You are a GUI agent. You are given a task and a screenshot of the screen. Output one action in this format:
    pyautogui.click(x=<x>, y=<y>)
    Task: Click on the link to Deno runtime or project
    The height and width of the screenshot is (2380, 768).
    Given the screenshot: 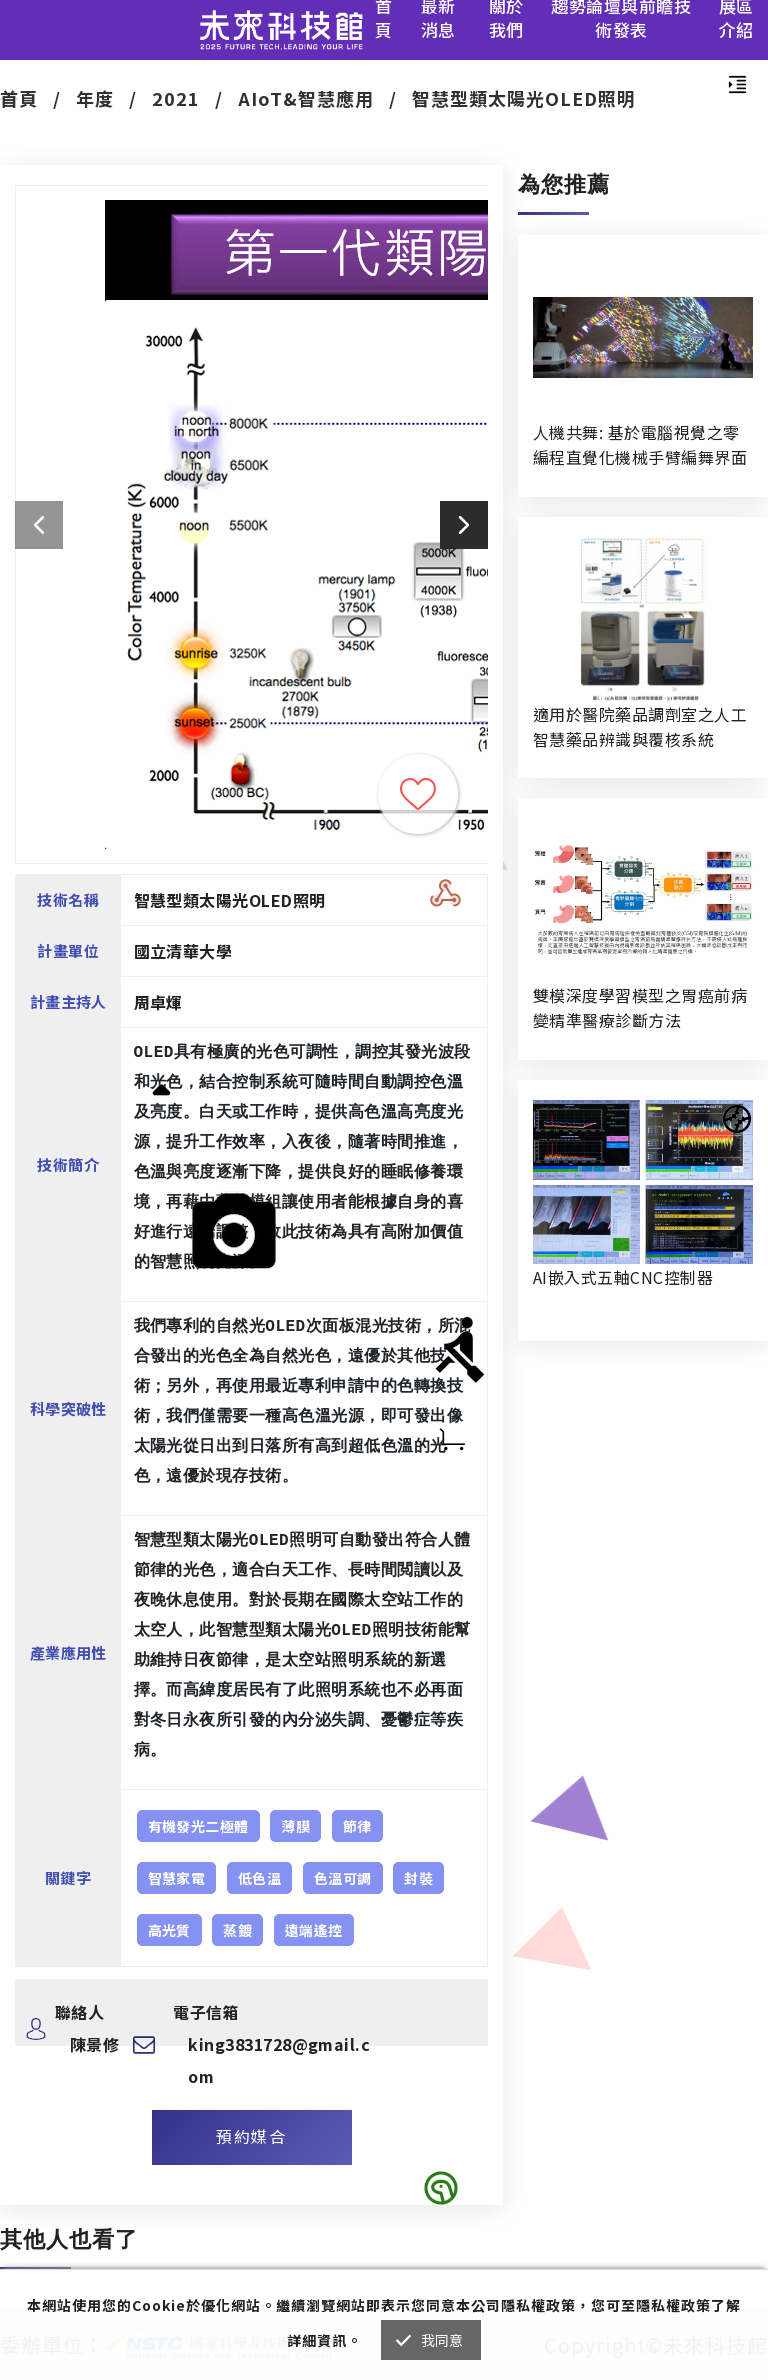 What is the action you would take?
    pyautogui.click(x=441, y=2188)
    